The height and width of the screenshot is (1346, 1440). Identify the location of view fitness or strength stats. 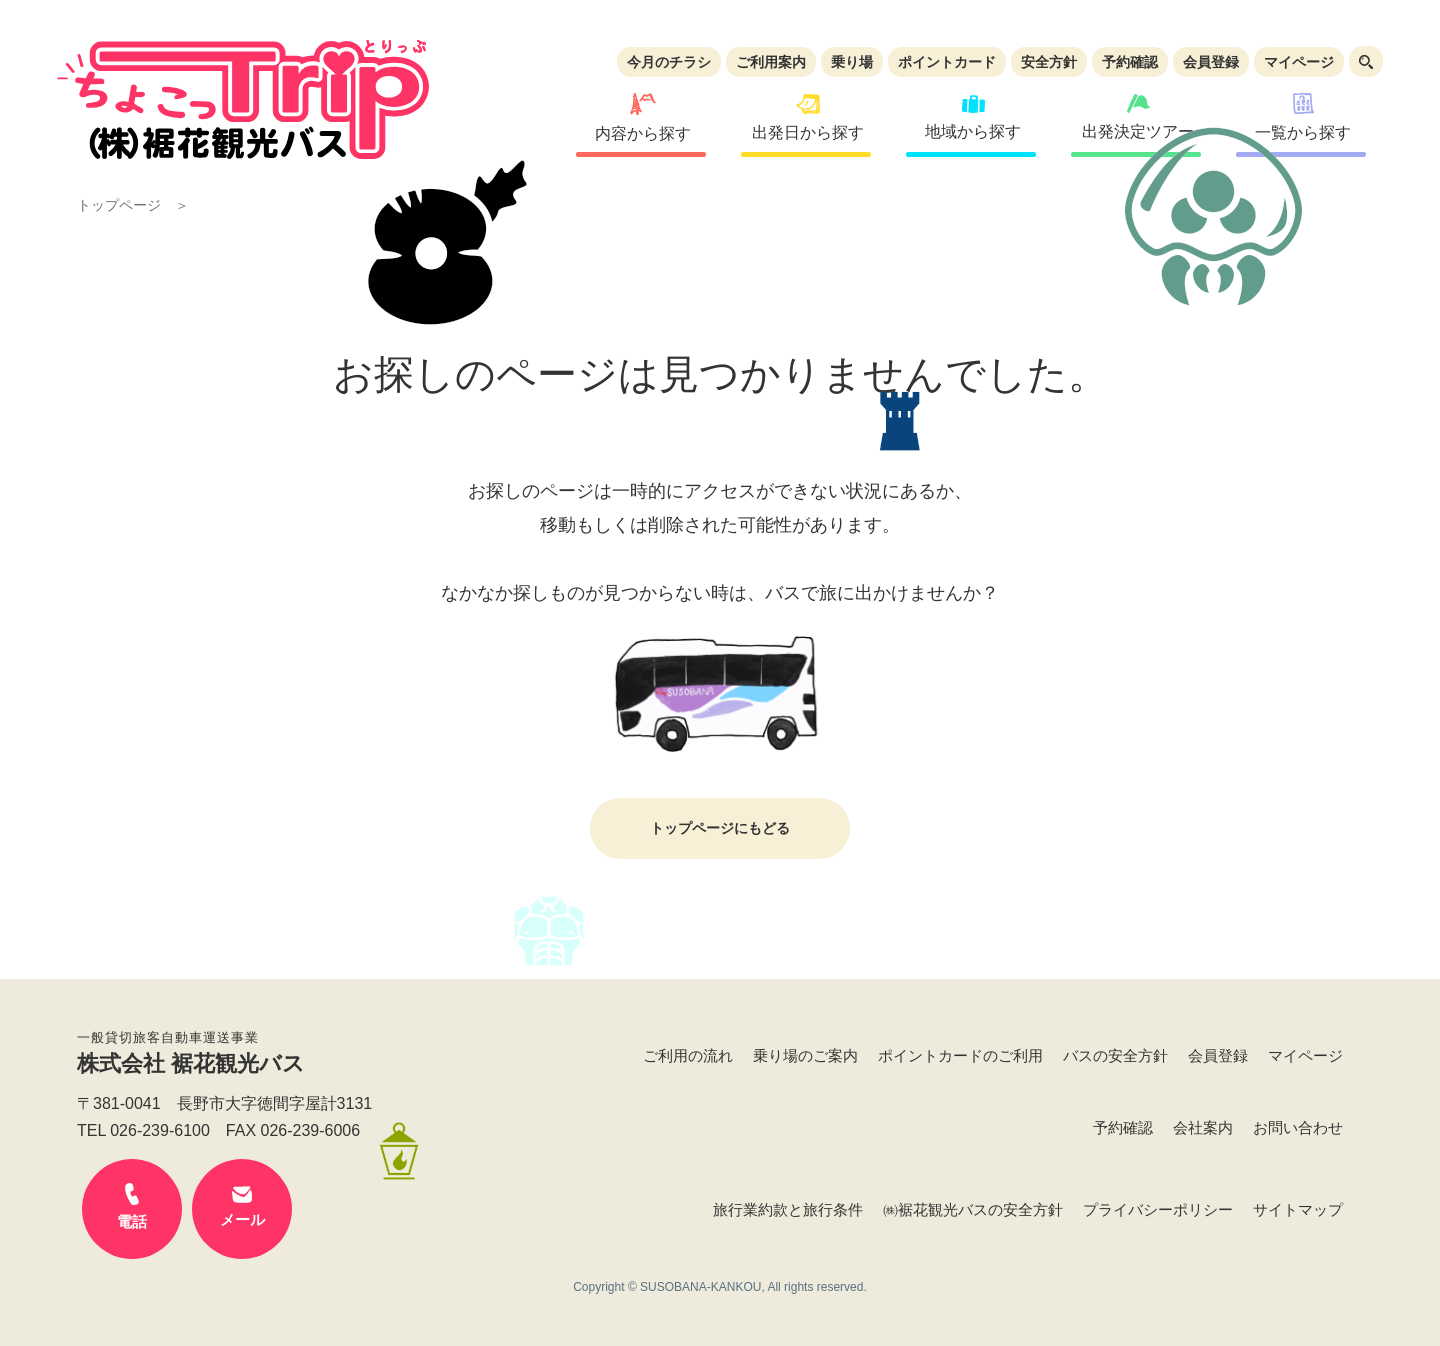
(549, 931).